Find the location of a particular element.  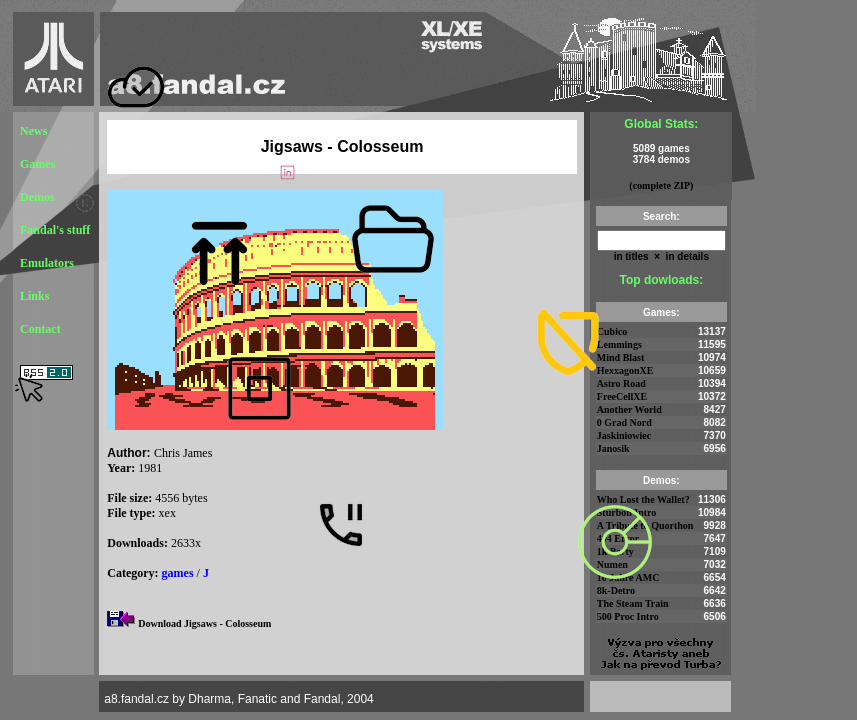

square payment services logo is located at coordinates (259, 388).